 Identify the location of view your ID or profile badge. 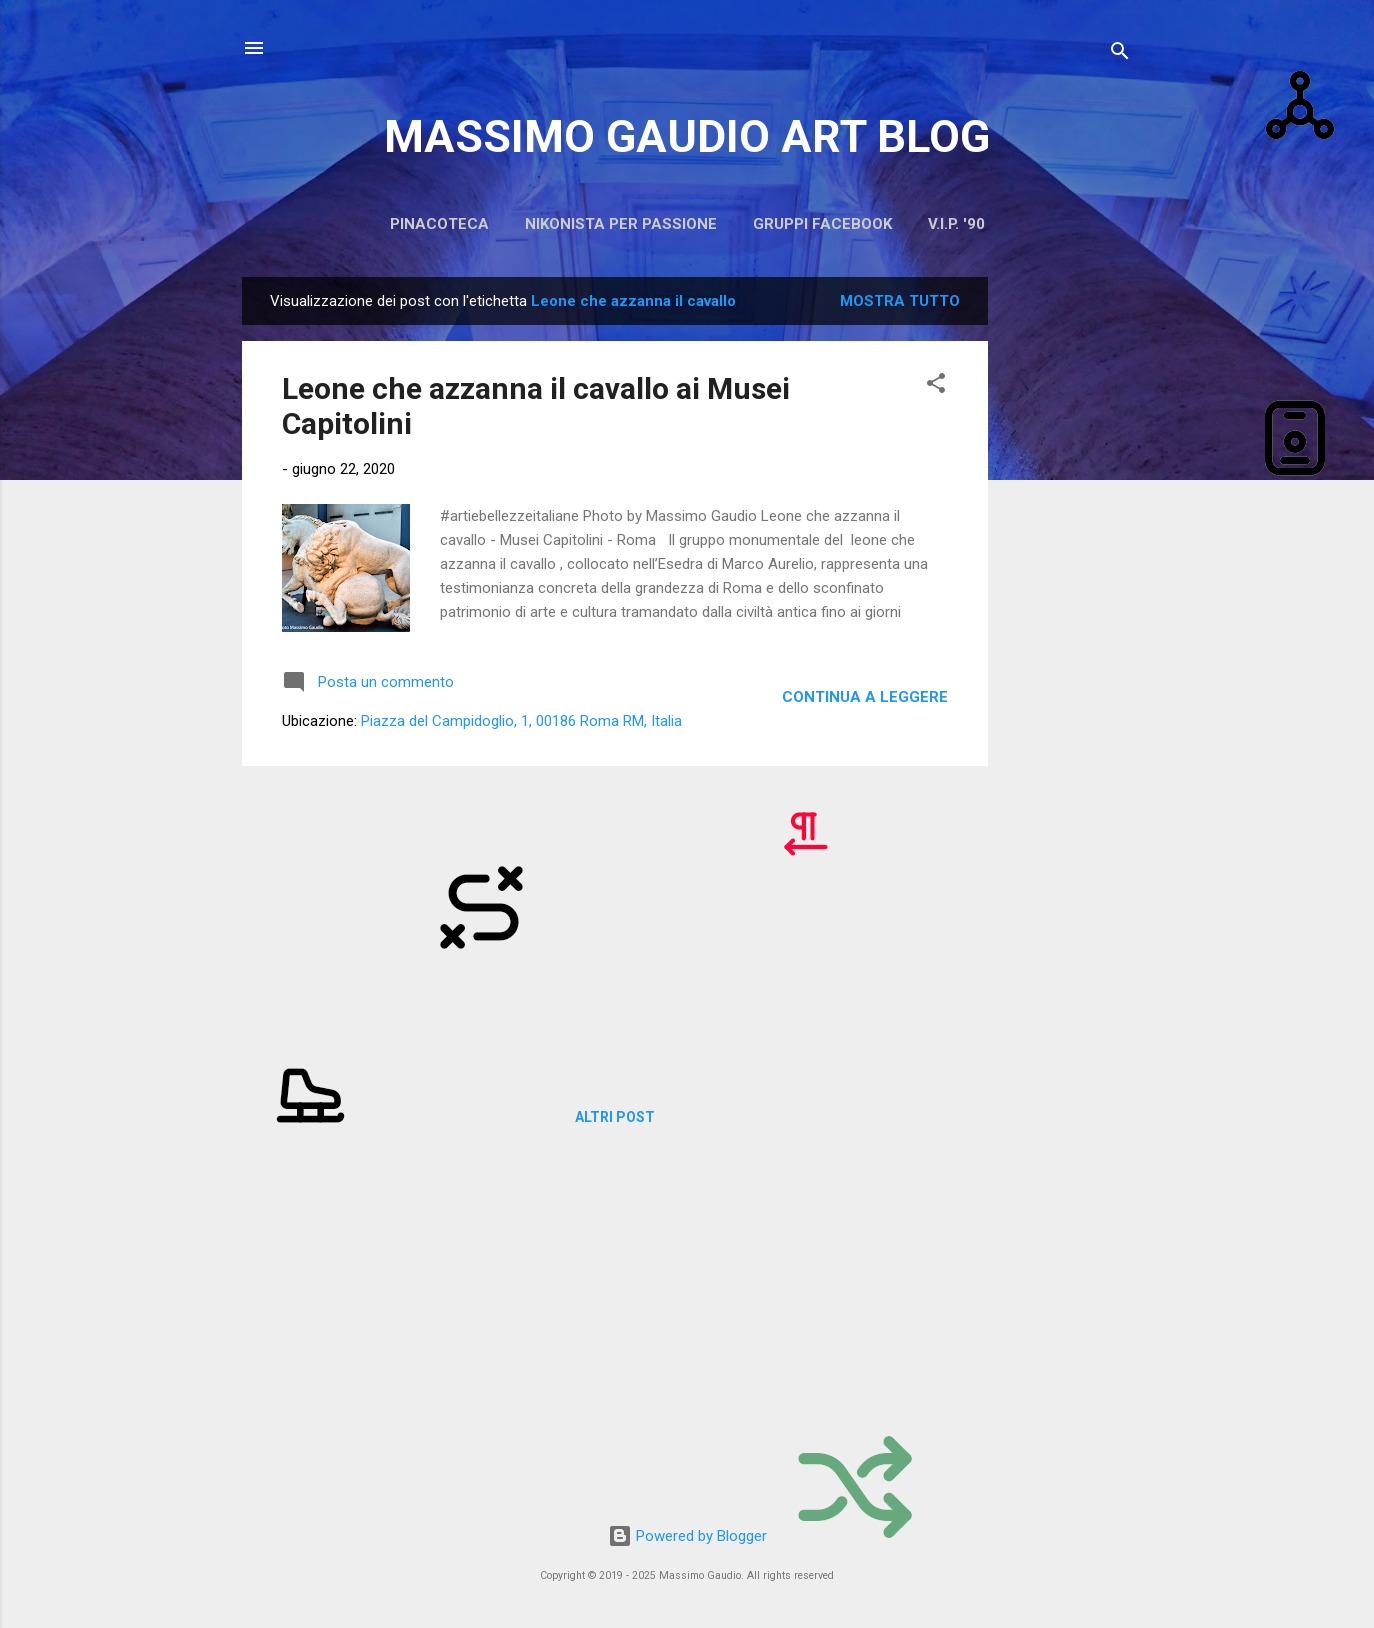
(1295, 438).